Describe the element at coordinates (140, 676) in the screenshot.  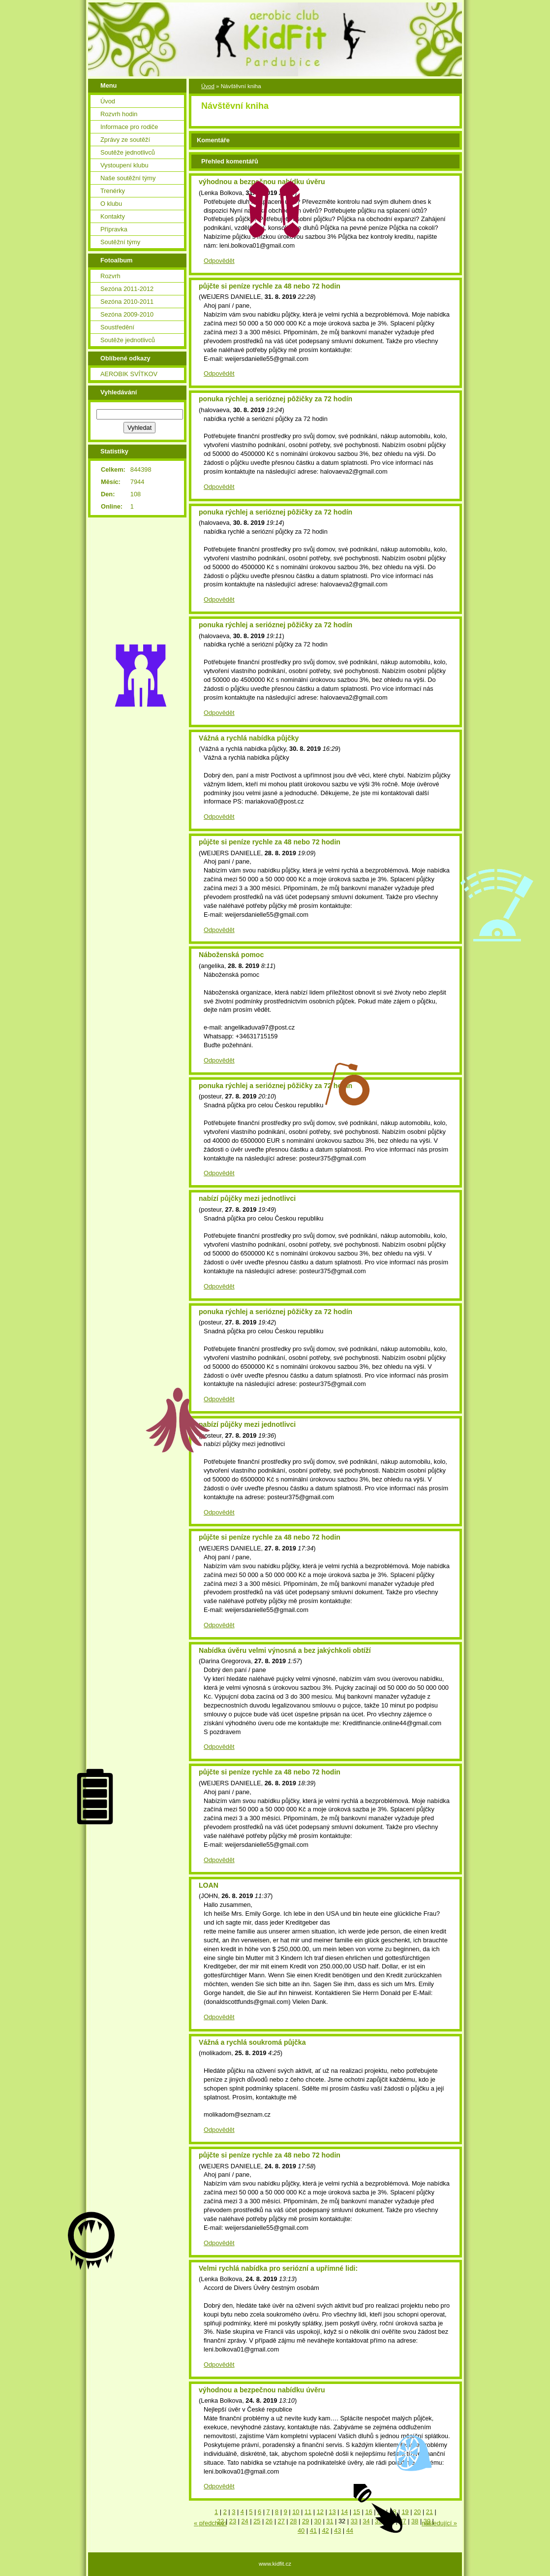
I see `access defensive structures or fortifications` at that location.